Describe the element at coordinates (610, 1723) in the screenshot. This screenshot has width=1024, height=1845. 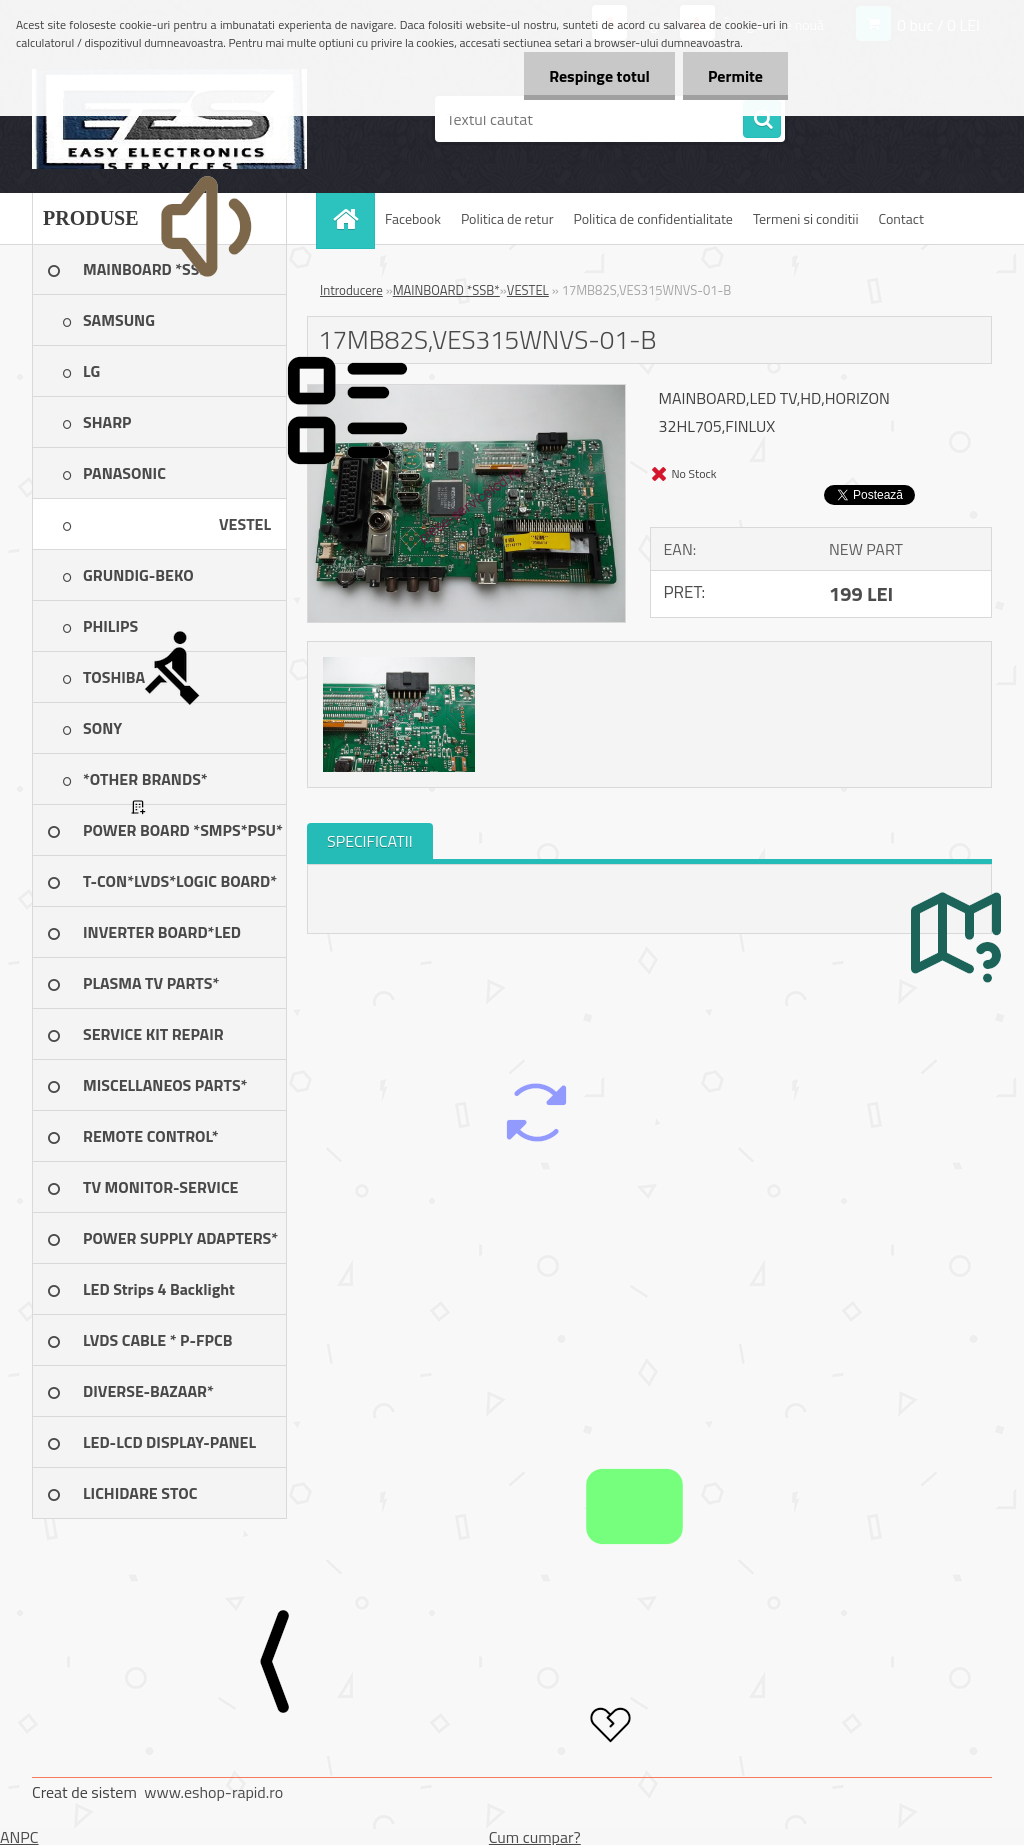
I see `unlike or remove from favorites` at that location.